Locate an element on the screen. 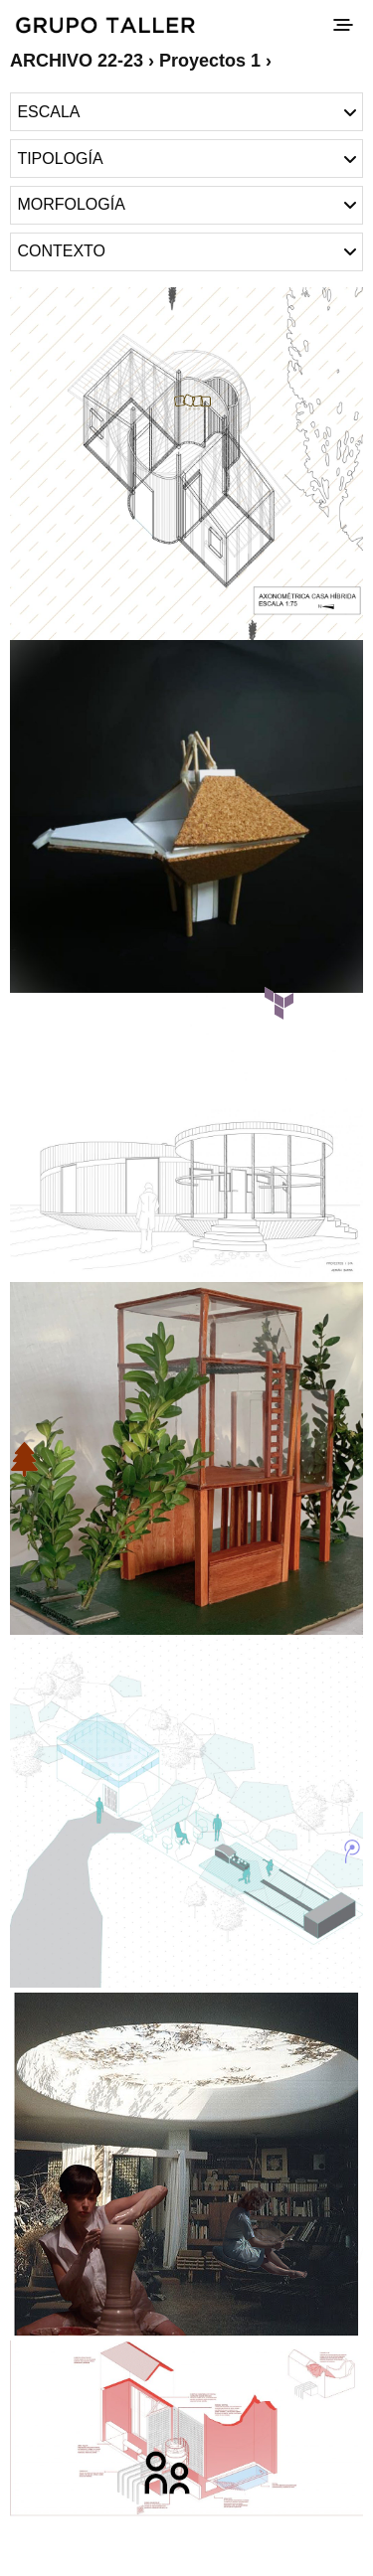  open zoho app or service is located at coordinates (192, 402).